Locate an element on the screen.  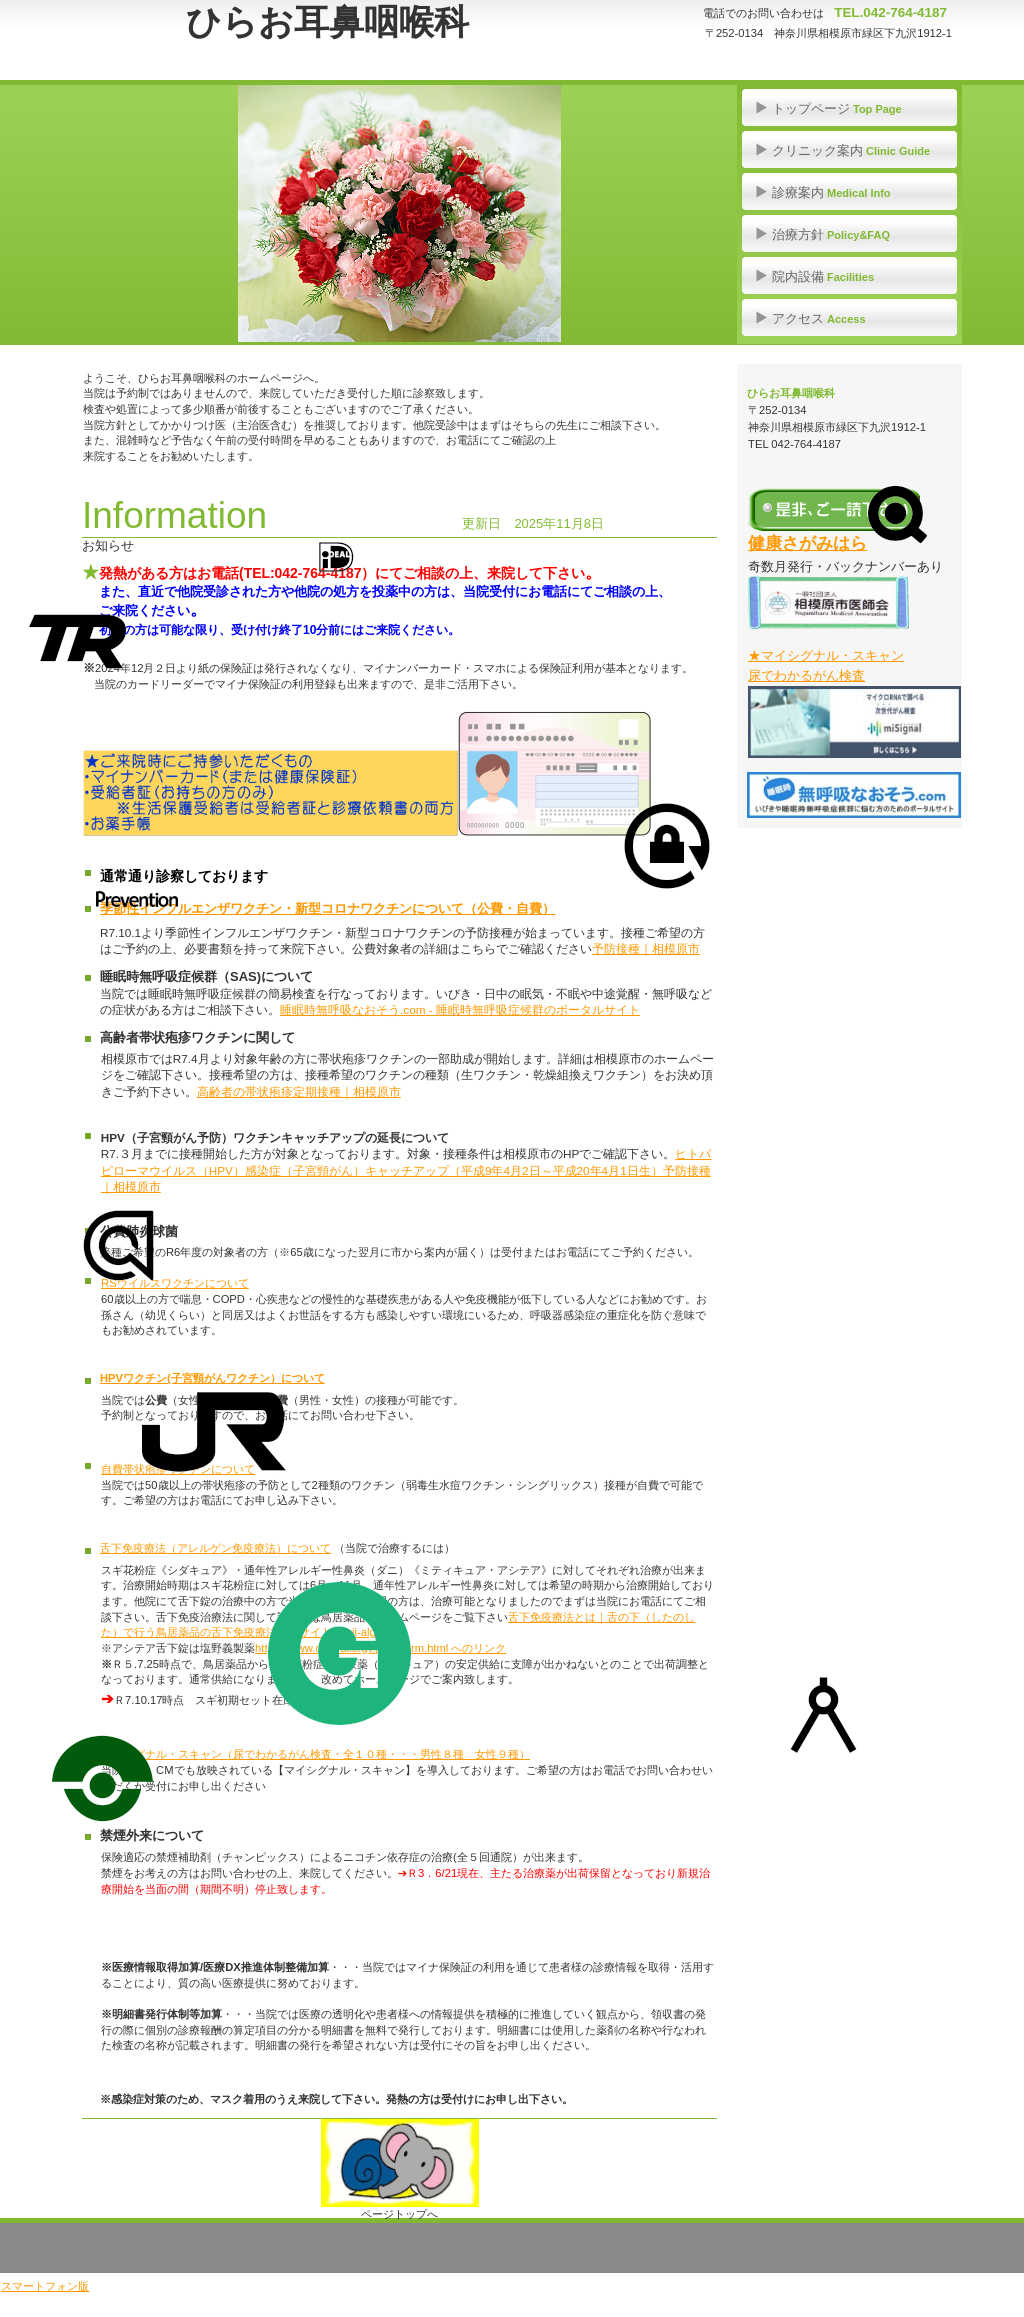
algolia search service logo is located at coordinates (118, 1245).